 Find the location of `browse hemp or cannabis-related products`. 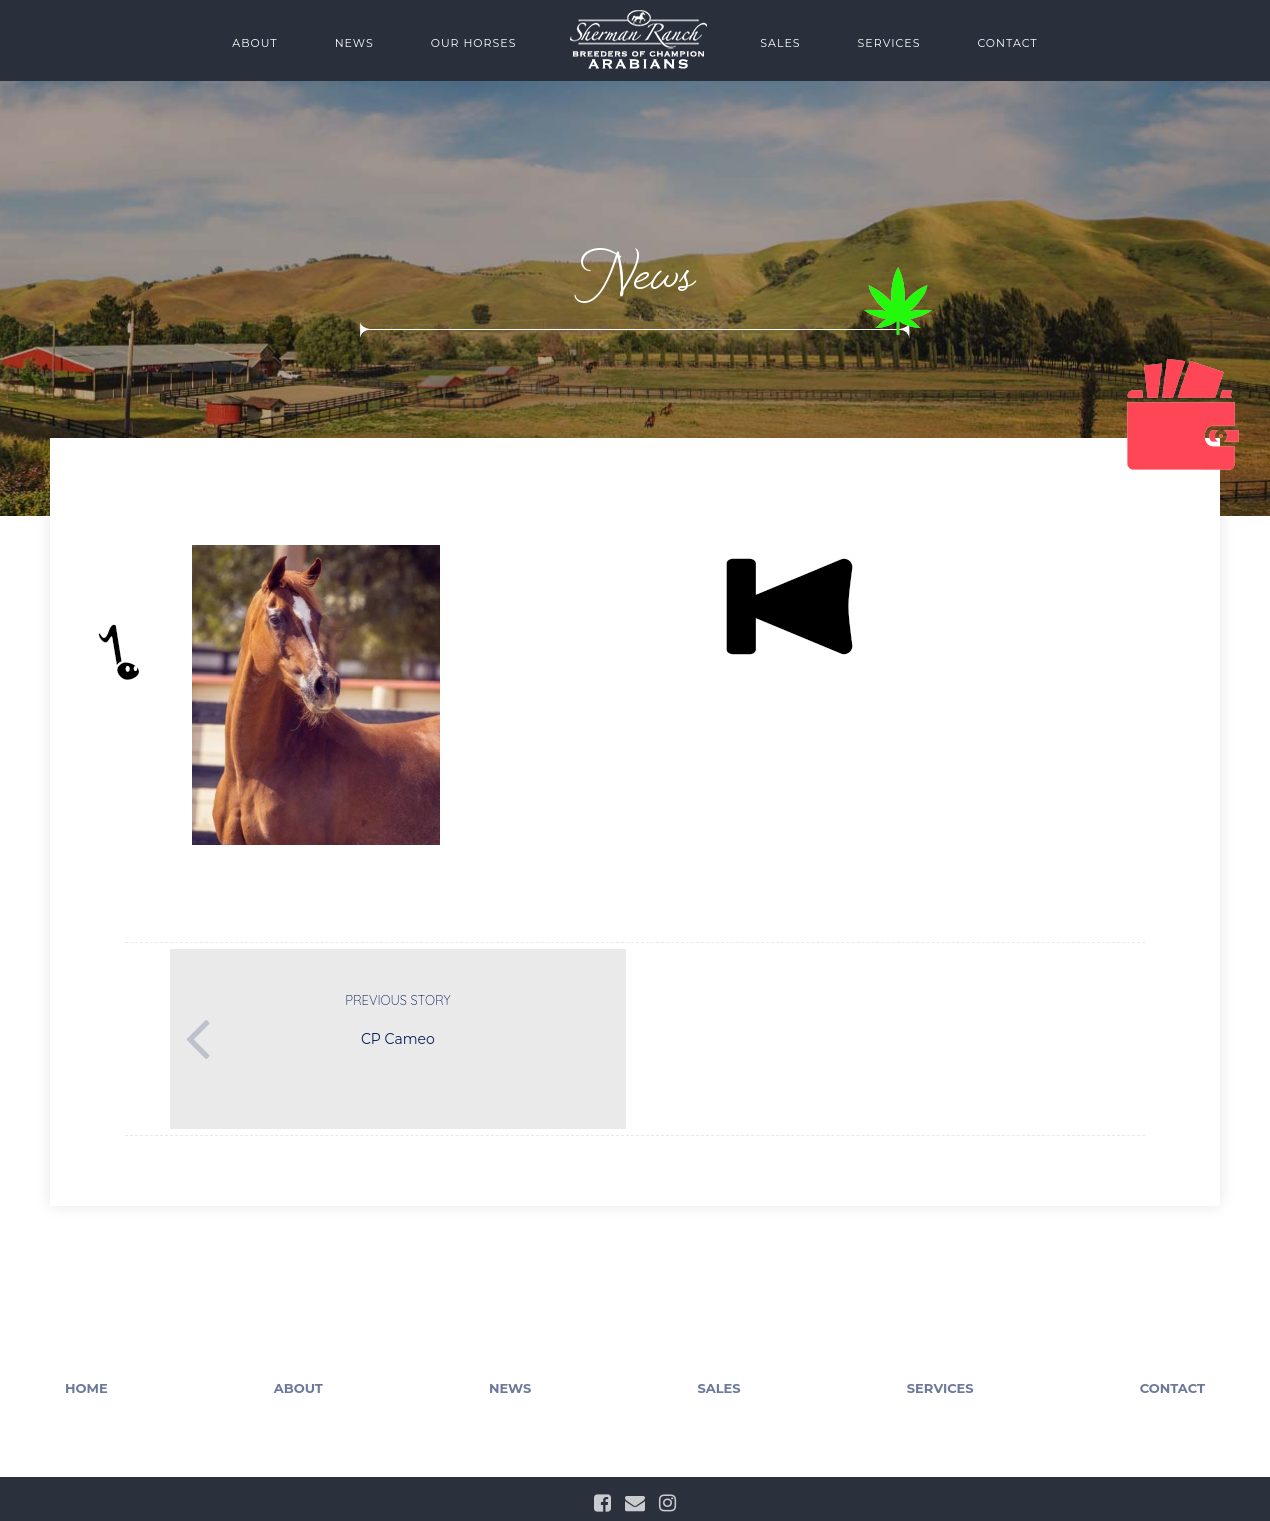

browse hemp or cannabis-related products is located at coordinates (898, 301).